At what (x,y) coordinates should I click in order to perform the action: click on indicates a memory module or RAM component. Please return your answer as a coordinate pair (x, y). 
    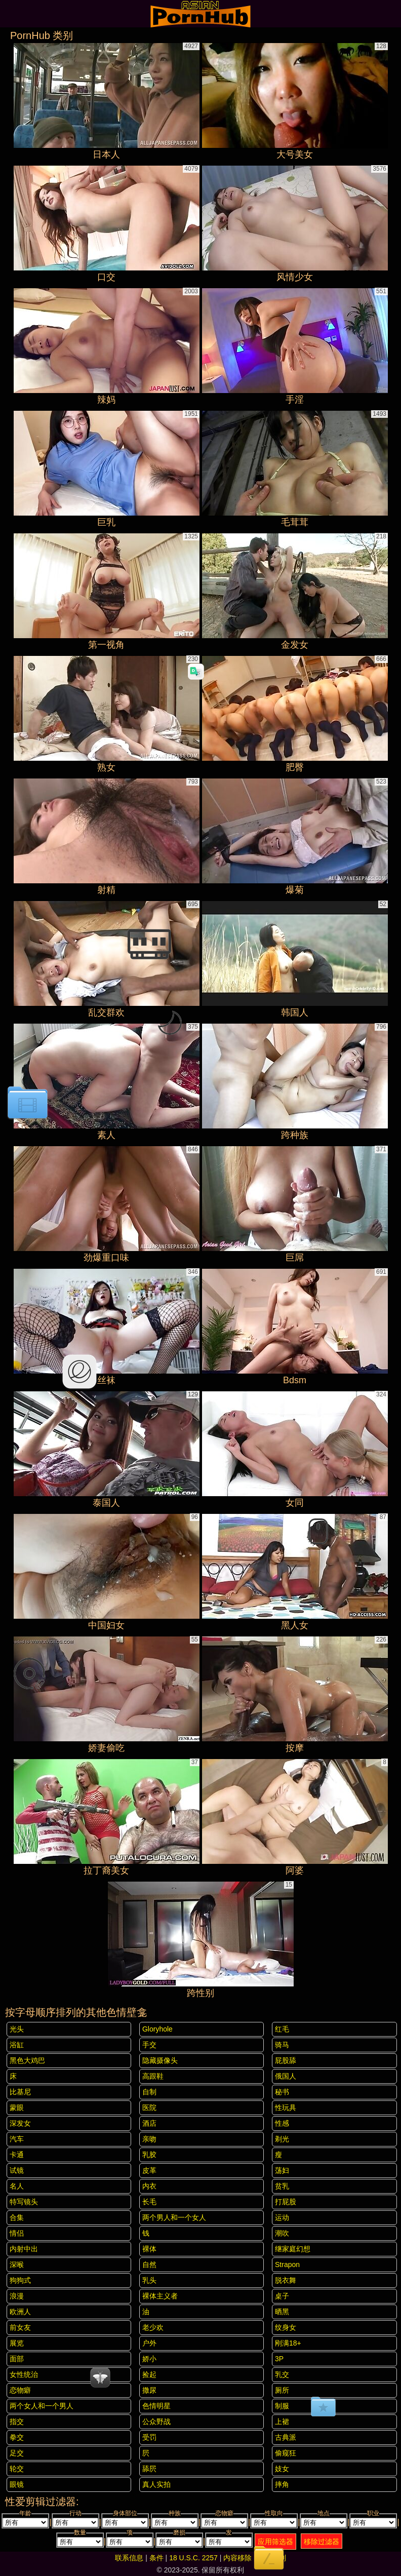
    Looking at the image, I should click on (149, 946).